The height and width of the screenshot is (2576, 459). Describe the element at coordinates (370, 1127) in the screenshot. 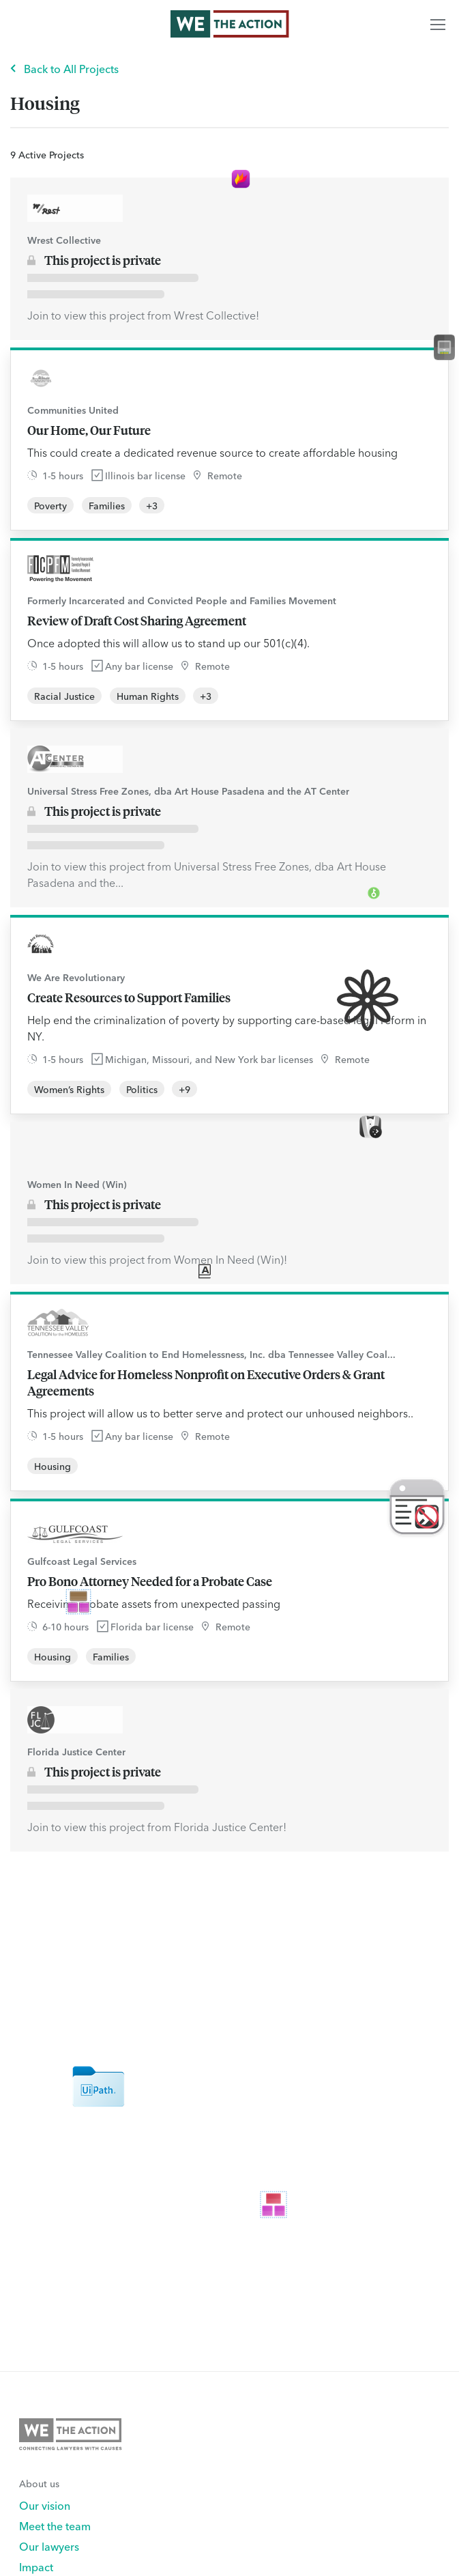

I see `customize plasma desktop theme settings` at that location.